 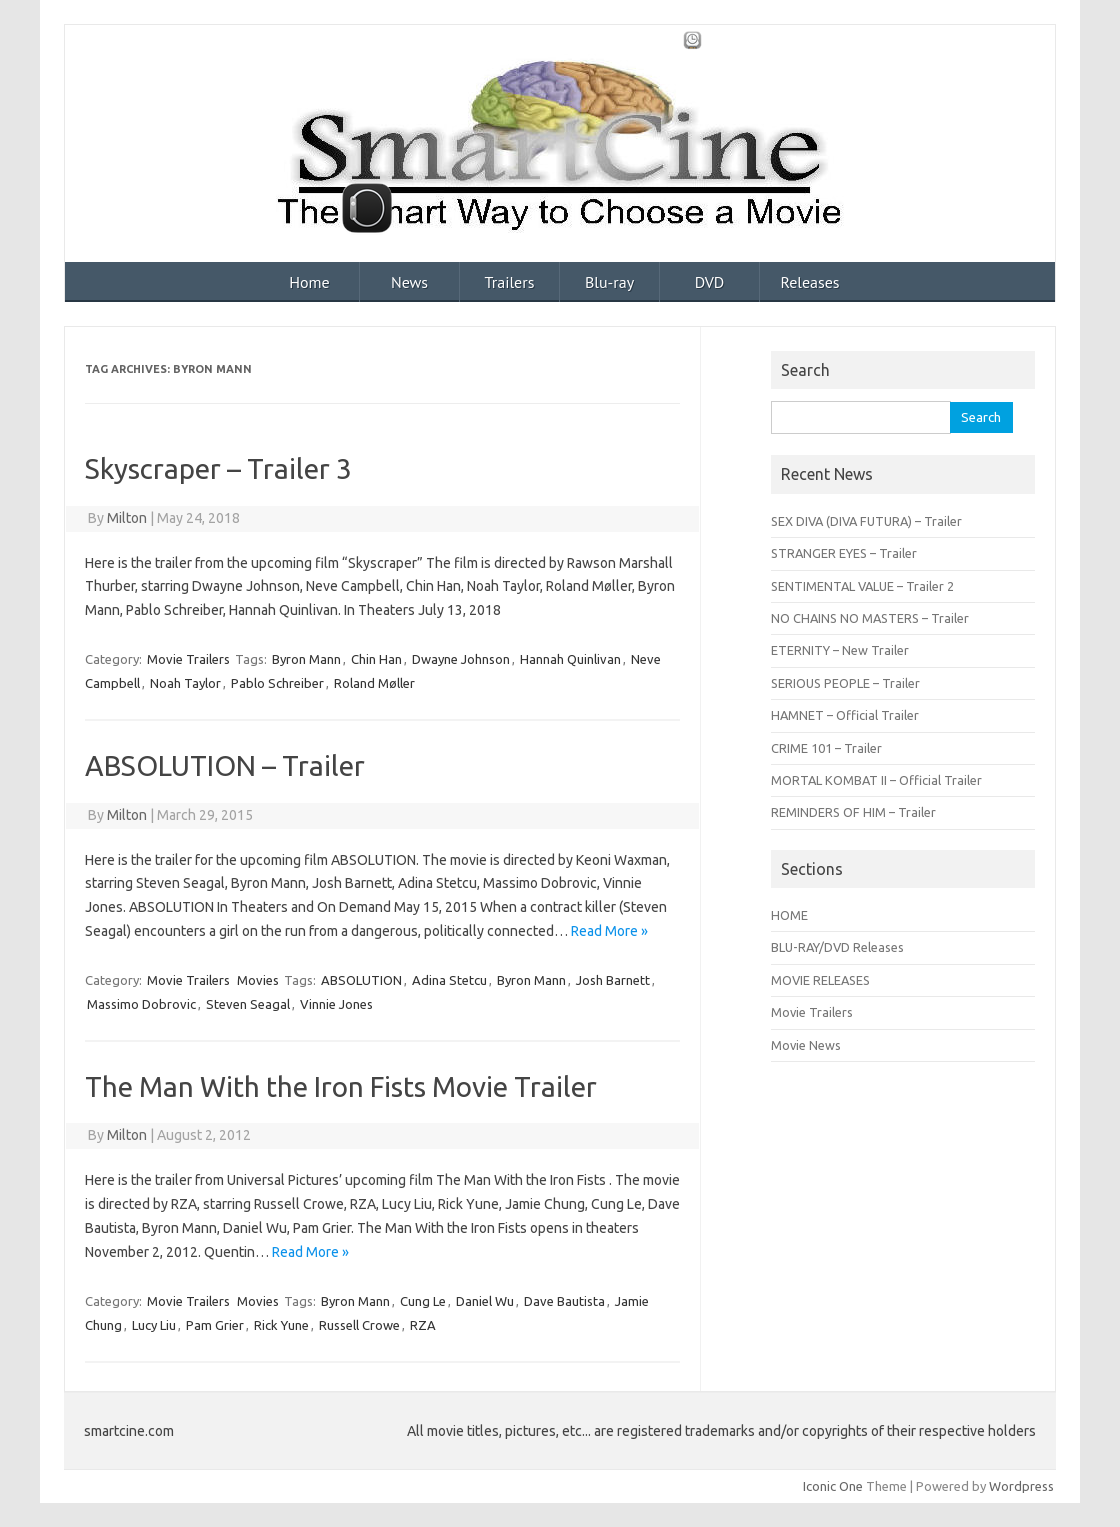 I want to click on open the watch app, so click(x=367, y=208).